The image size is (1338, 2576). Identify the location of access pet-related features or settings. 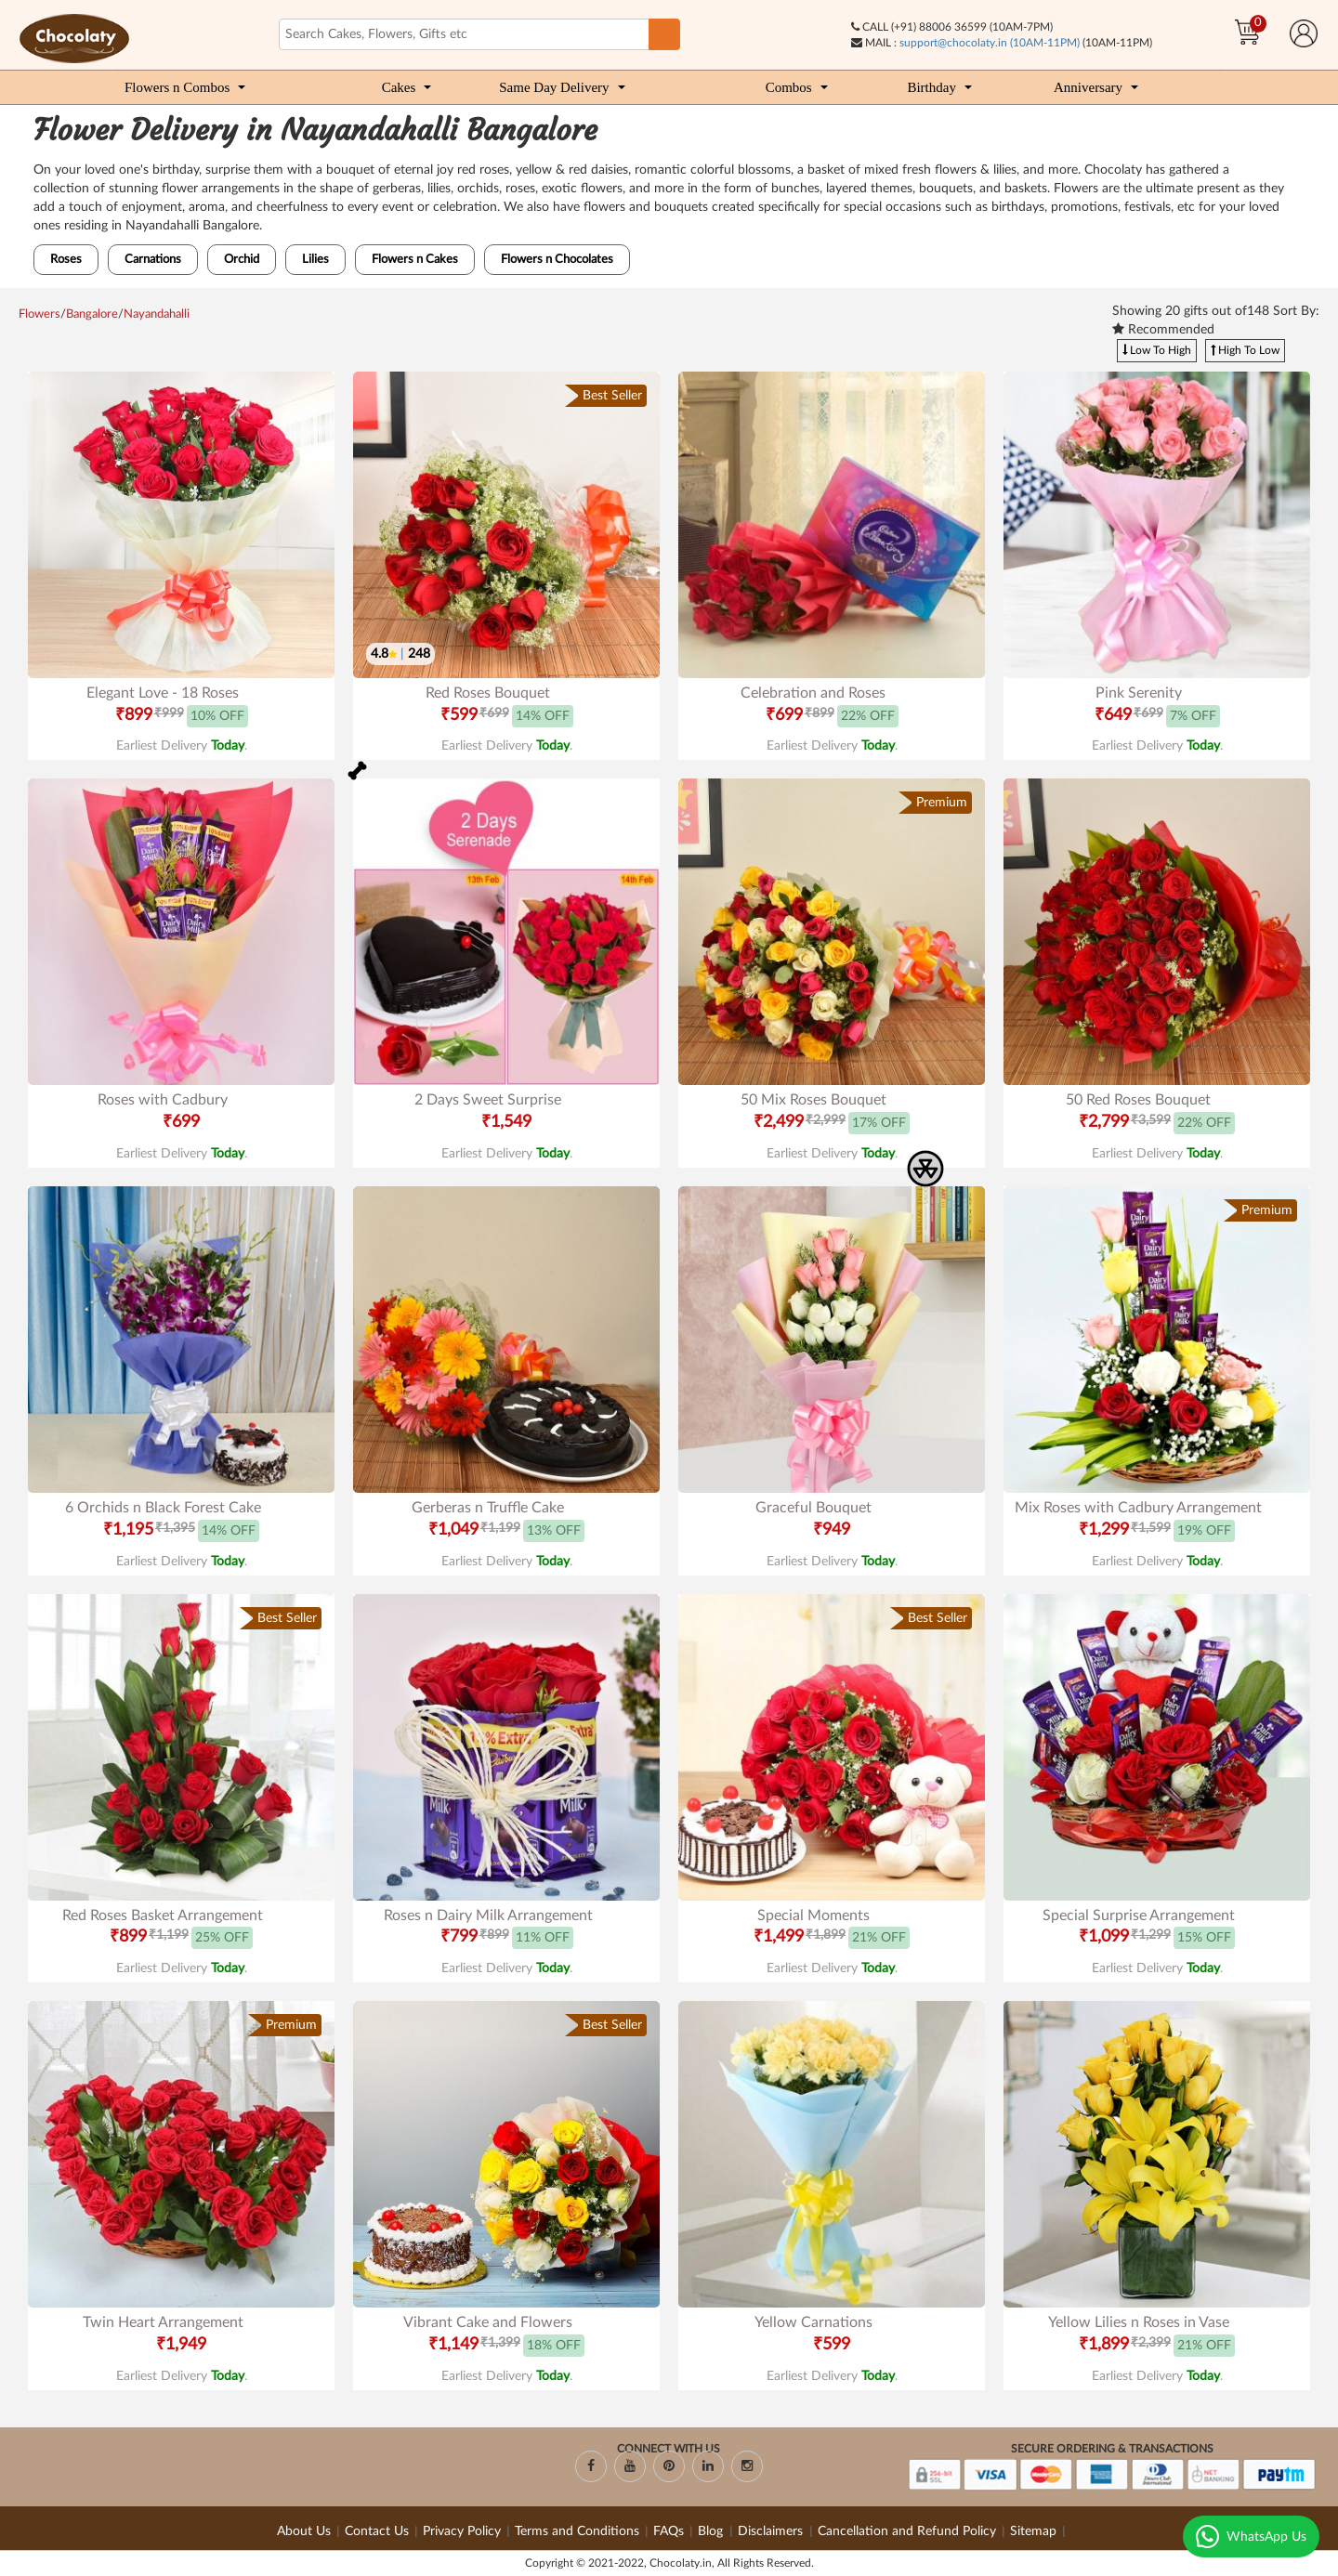
(357, 770).